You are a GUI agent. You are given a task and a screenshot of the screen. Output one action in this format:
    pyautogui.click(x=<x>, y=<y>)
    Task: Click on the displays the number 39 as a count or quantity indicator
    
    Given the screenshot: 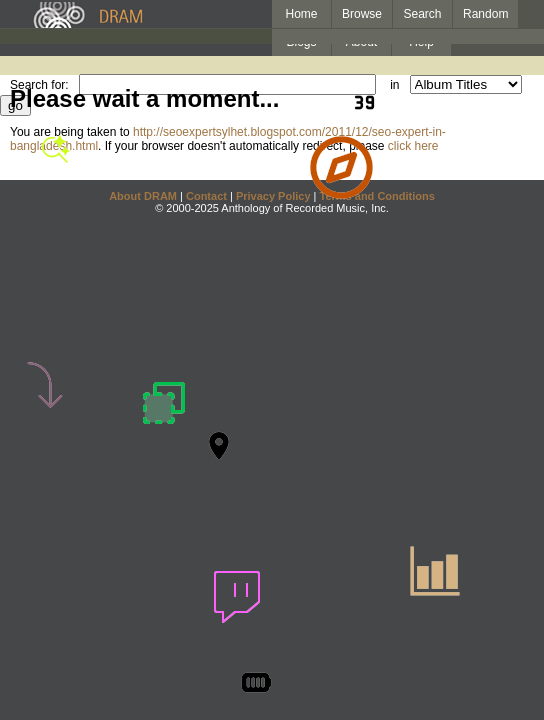 What is the action you would take?
    pyautogui.click(x=364, y=102)
    